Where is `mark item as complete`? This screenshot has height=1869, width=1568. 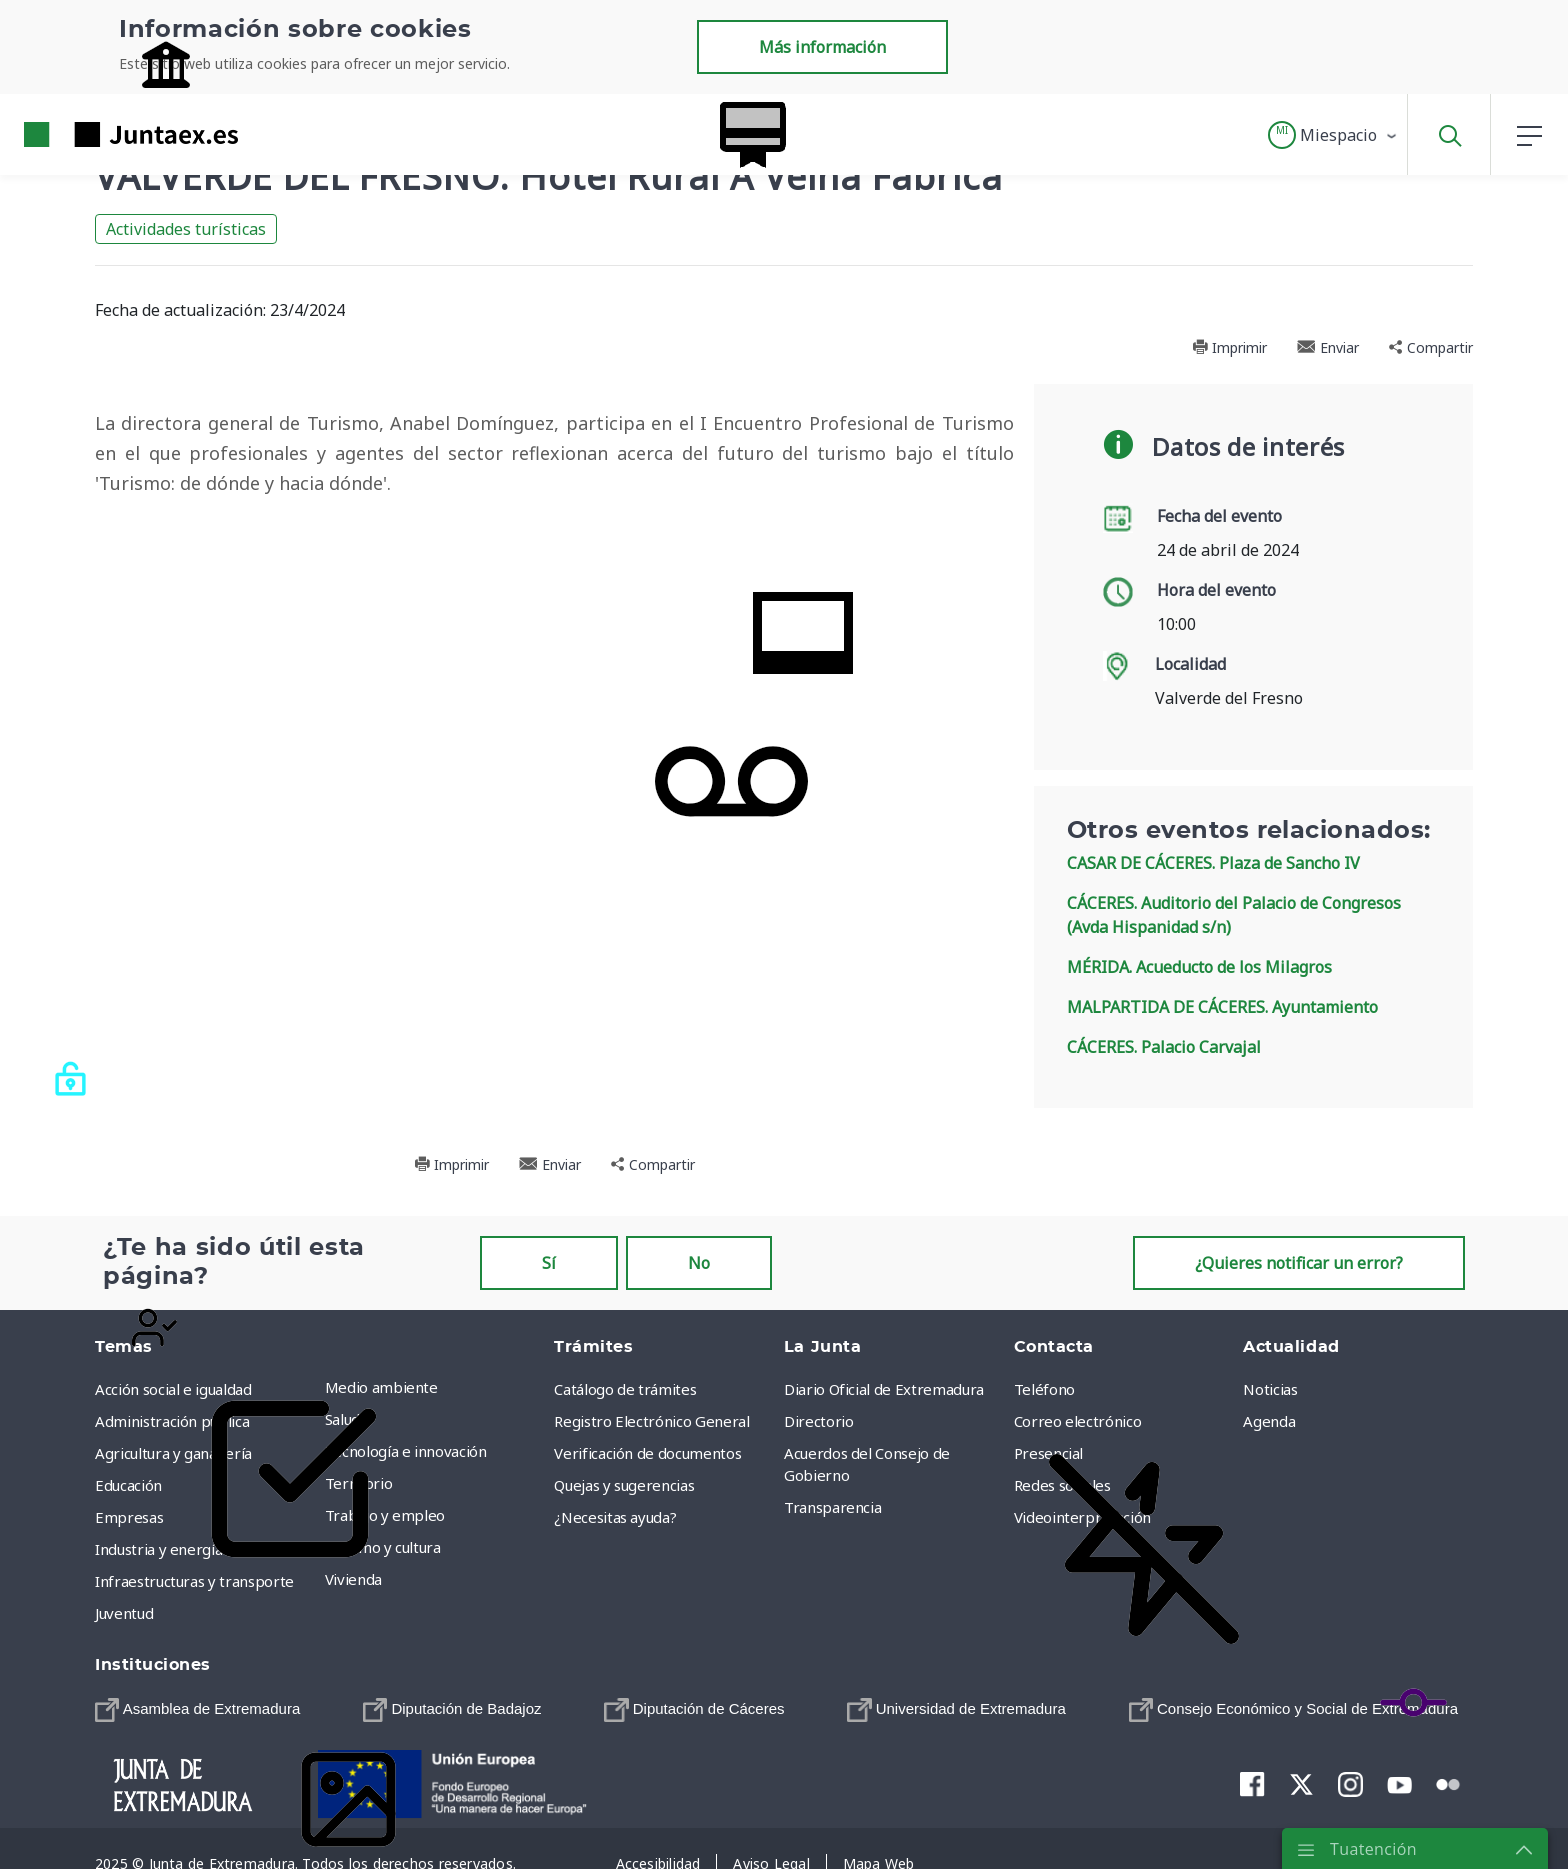
mark item as complete is located at coordinates (290, 1479).